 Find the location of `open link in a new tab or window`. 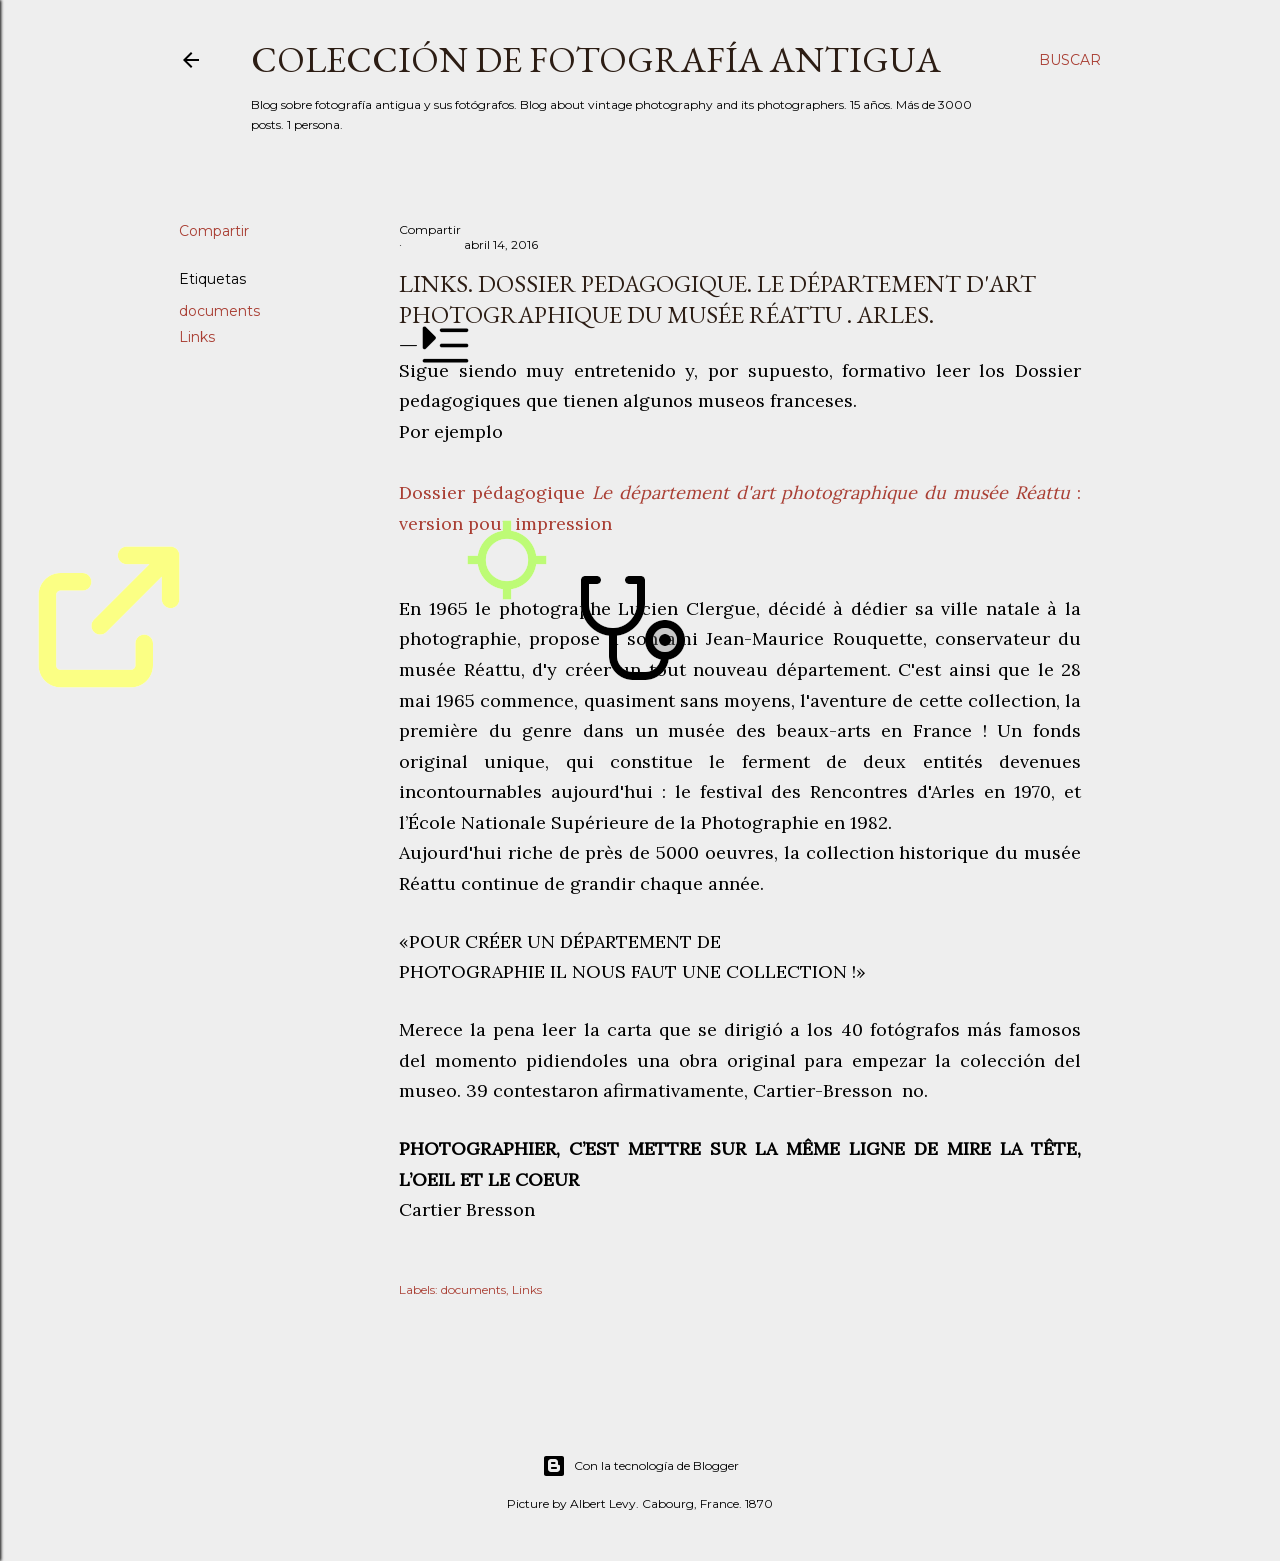

open link in a new tab or window is located at coordinates (109, 617).